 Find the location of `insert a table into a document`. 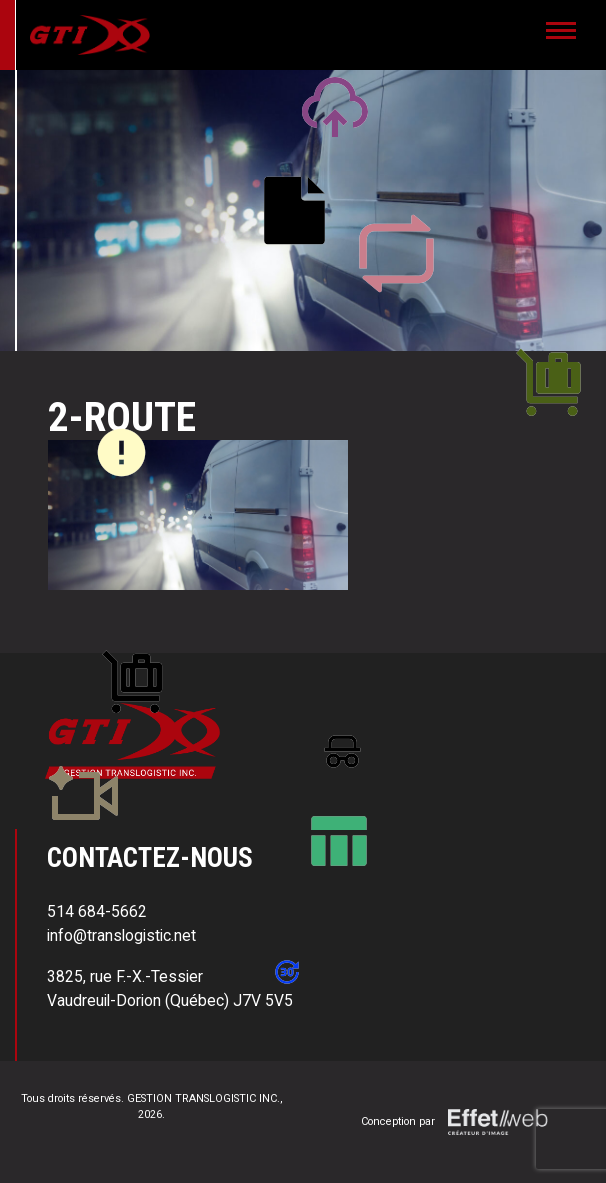

insert a table into a document is located at coordinates (339, 841).